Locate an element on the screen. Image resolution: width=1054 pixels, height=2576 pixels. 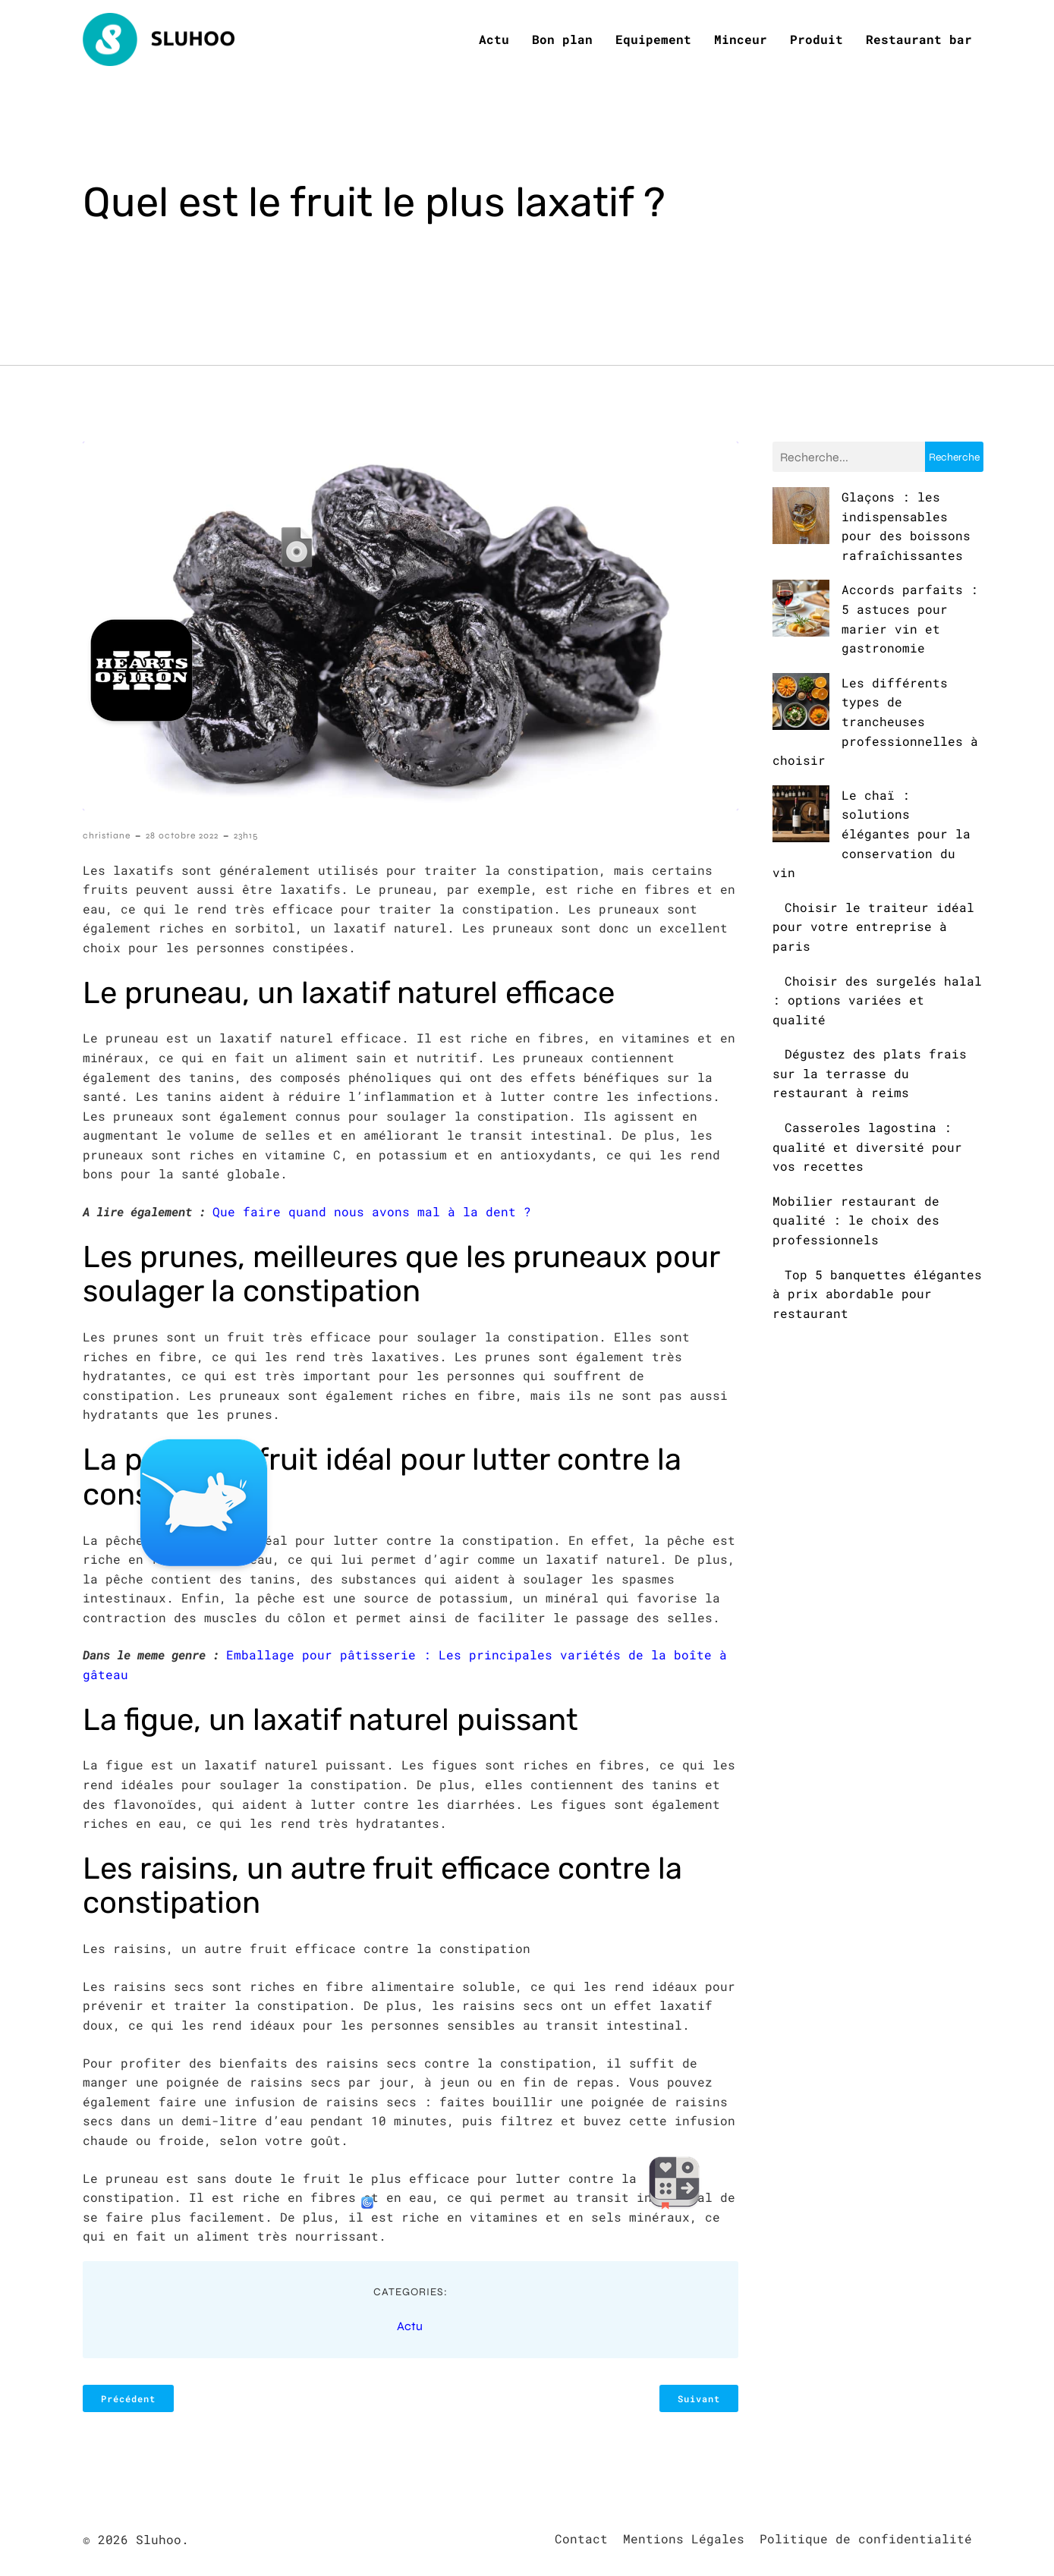
launch Hearts of Iron 3 strategy game is located at coordinates (141, 670).